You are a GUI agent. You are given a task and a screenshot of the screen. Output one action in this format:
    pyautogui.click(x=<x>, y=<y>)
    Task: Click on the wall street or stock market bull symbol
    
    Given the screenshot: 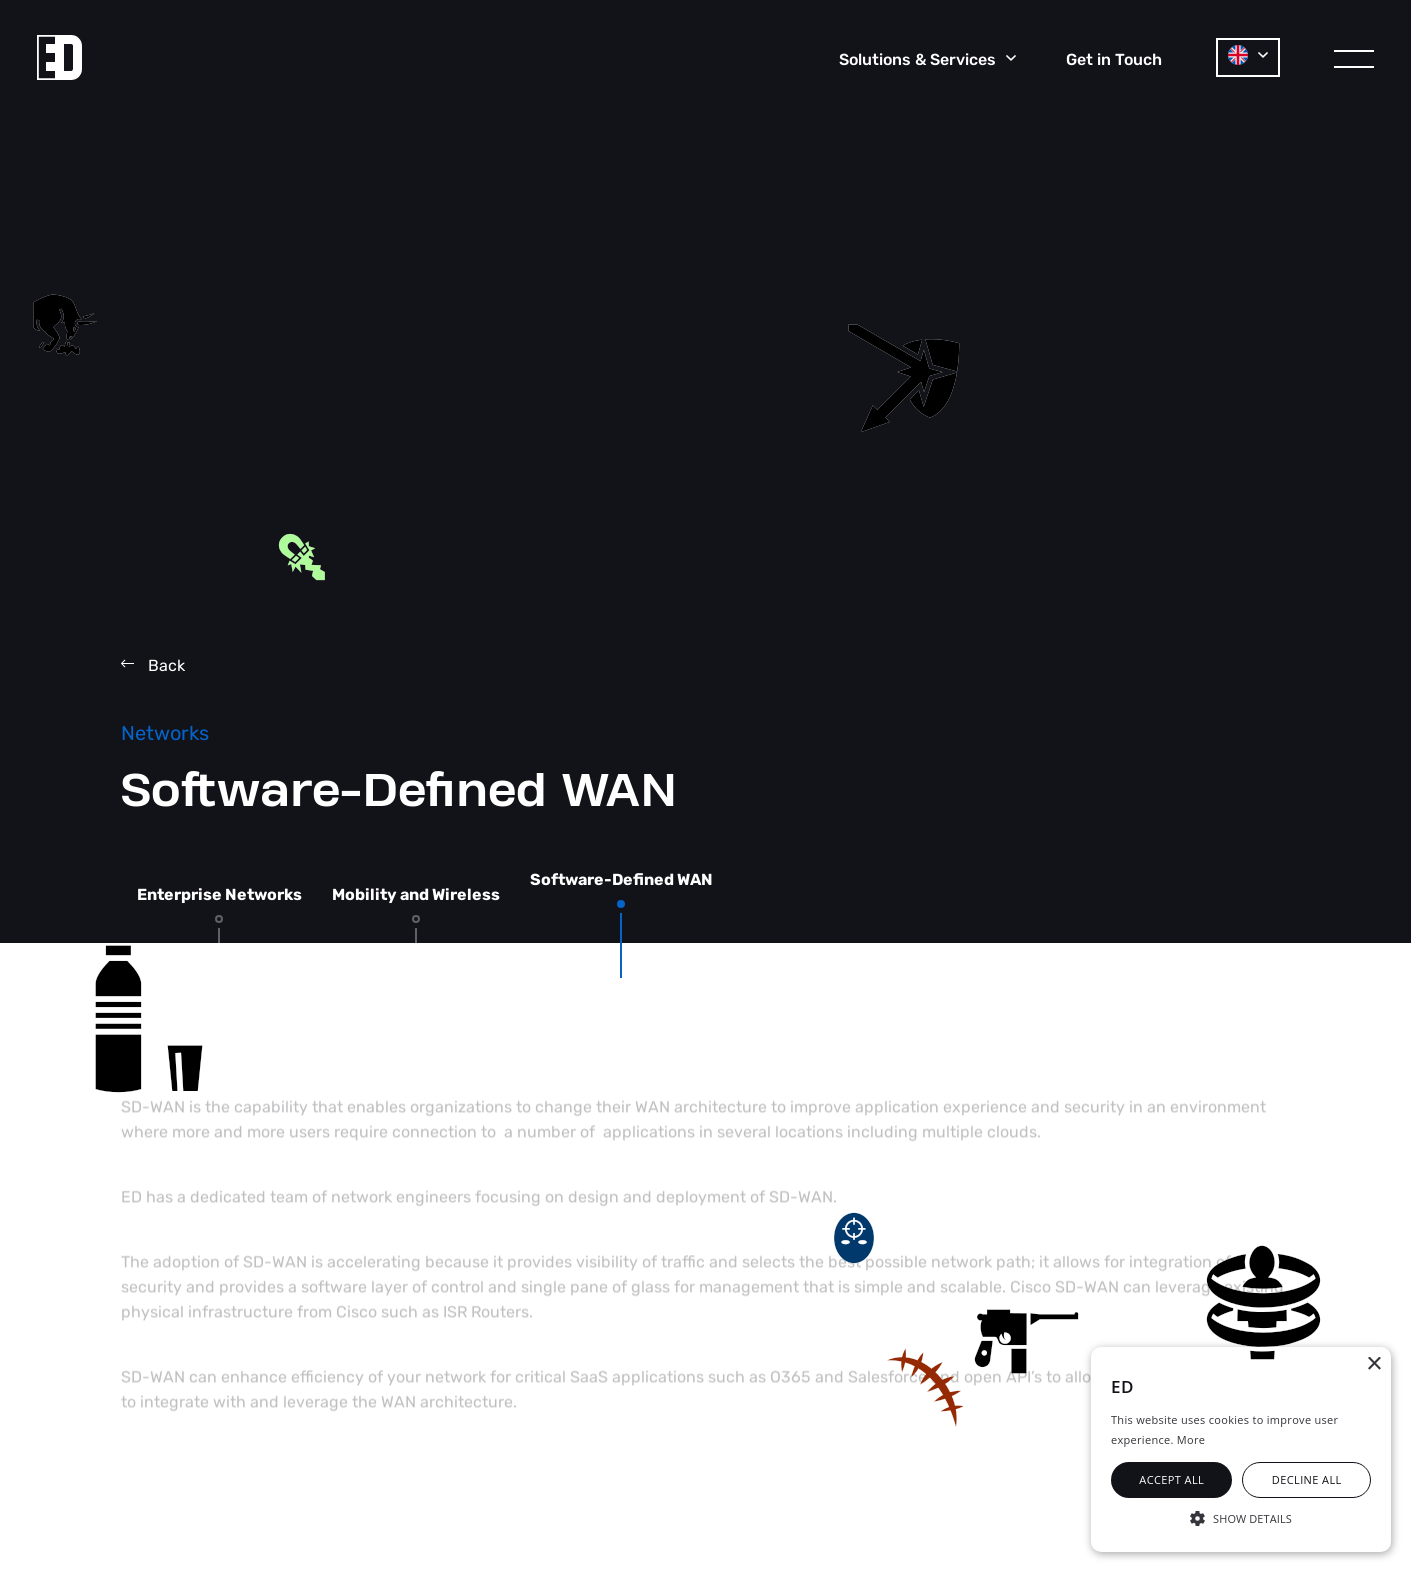 What is the action you would take?
    pyautogui.click(x=67, y=322)
    